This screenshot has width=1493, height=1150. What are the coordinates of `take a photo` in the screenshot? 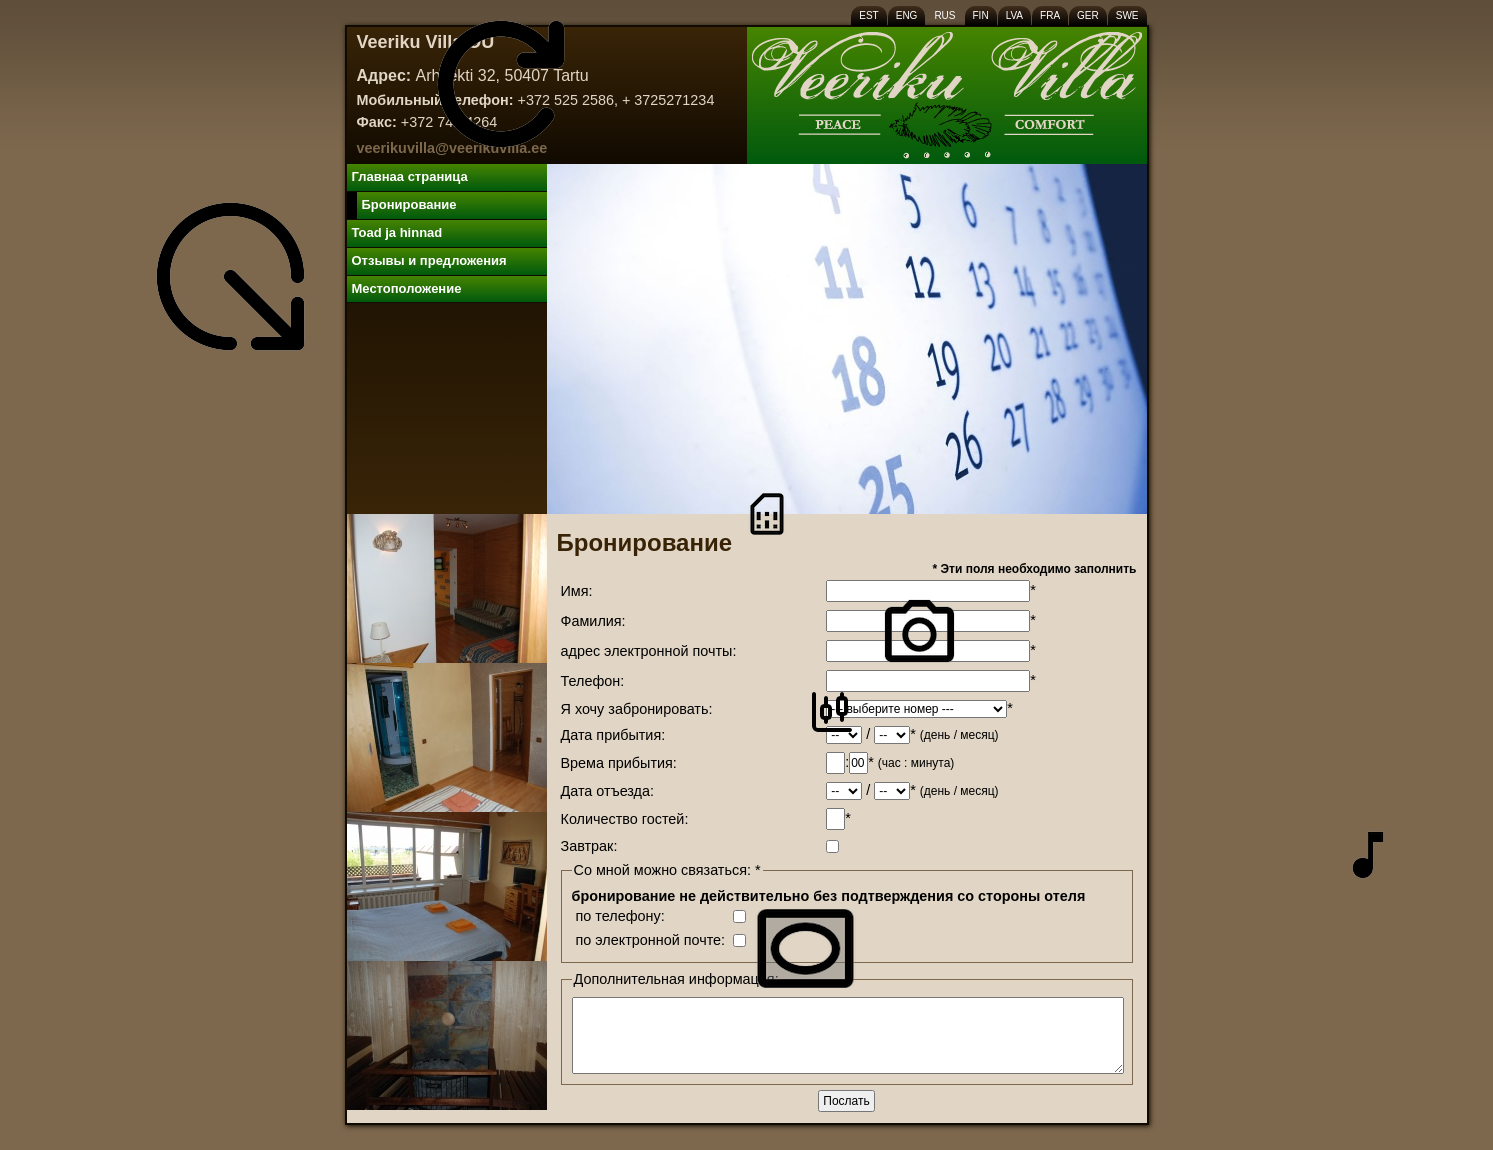 It's located at (919, 634).